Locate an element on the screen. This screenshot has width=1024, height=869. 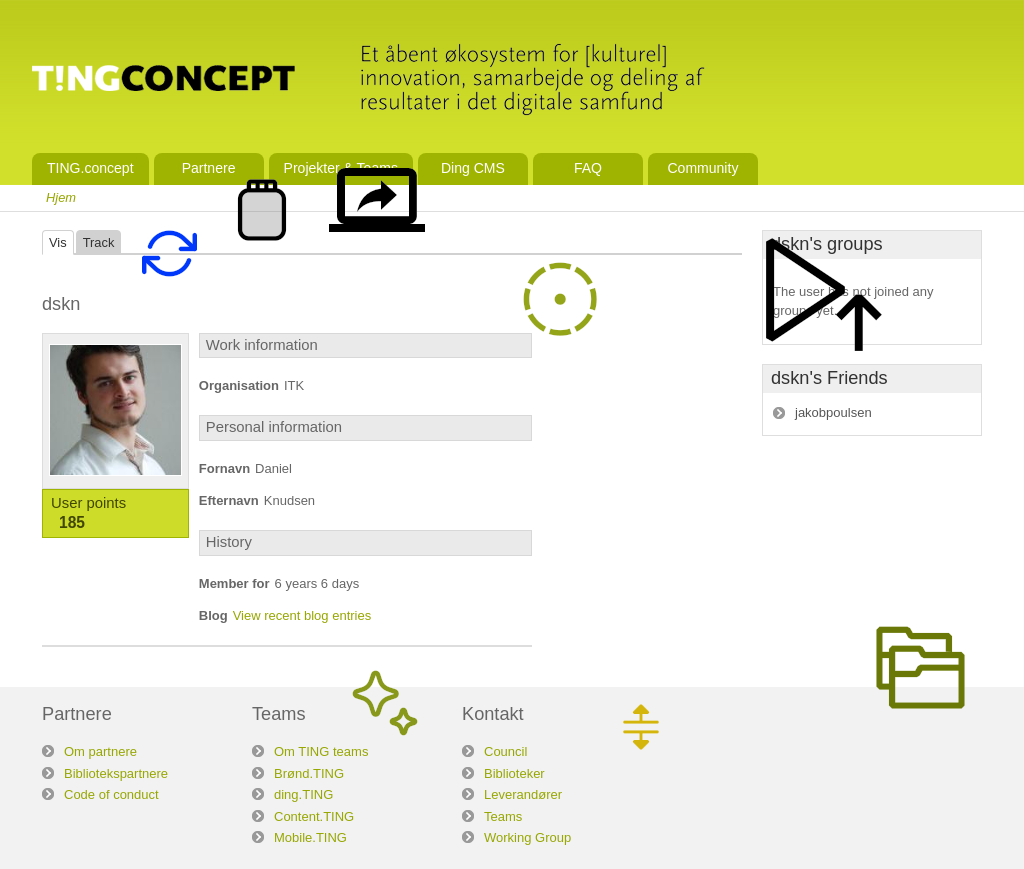
start sharing your screen is located at coordinates (377, 200).